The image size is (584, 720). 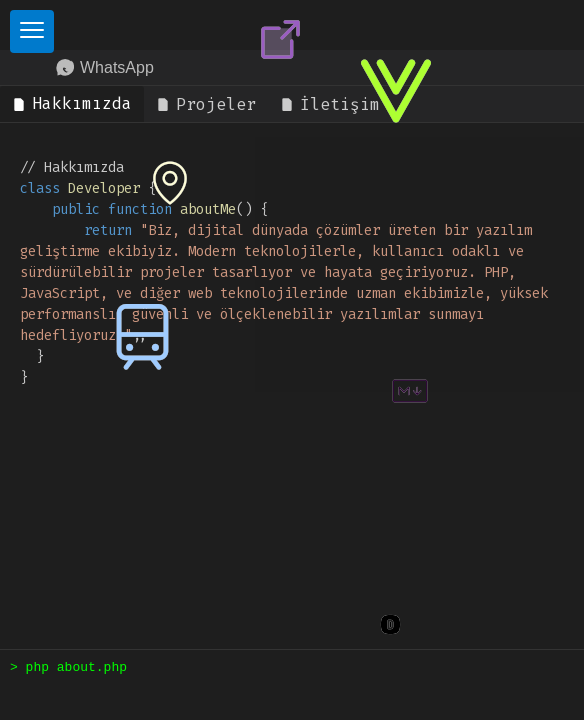 What do you see at coordinates (390, 624) in the screenshot?
I see `indicates a "D" grade or rating` at bounding box center [390, 624].